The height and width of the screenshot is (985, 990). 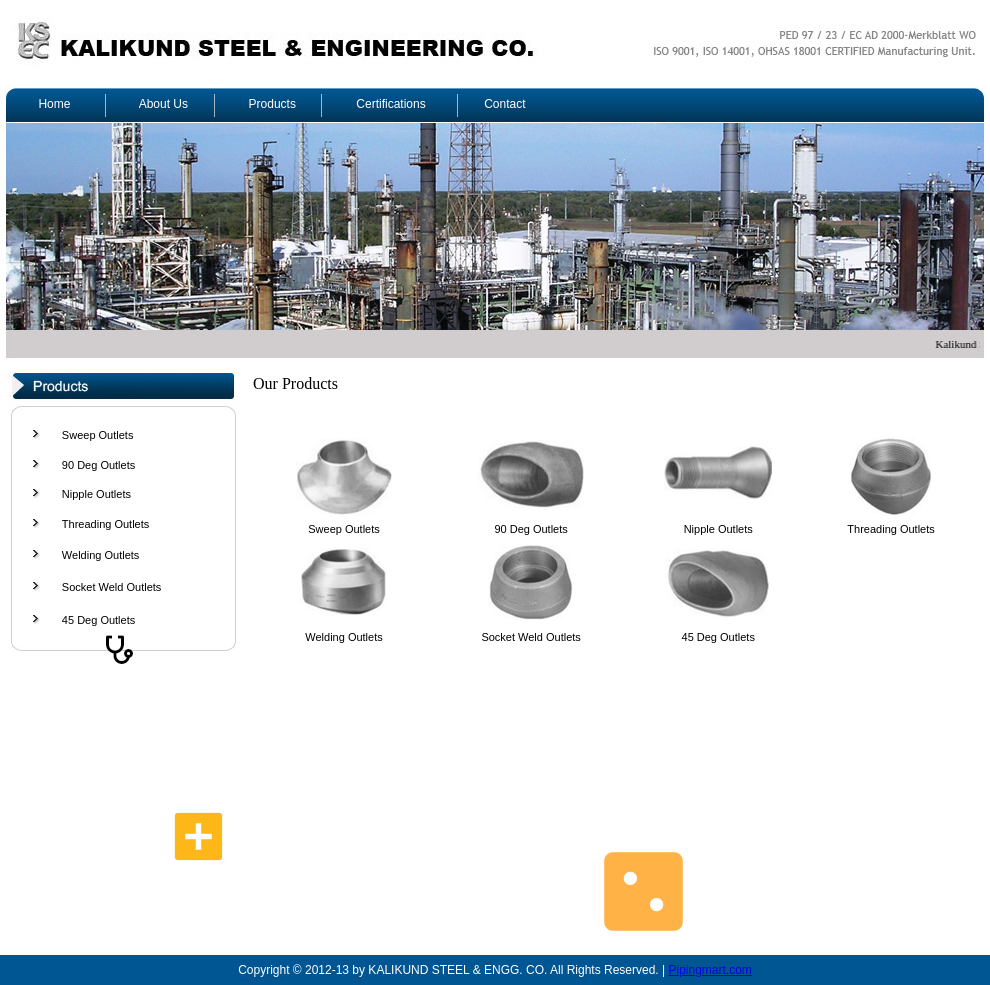 I want to click on add a new item or content, so click(x=198, y=836).